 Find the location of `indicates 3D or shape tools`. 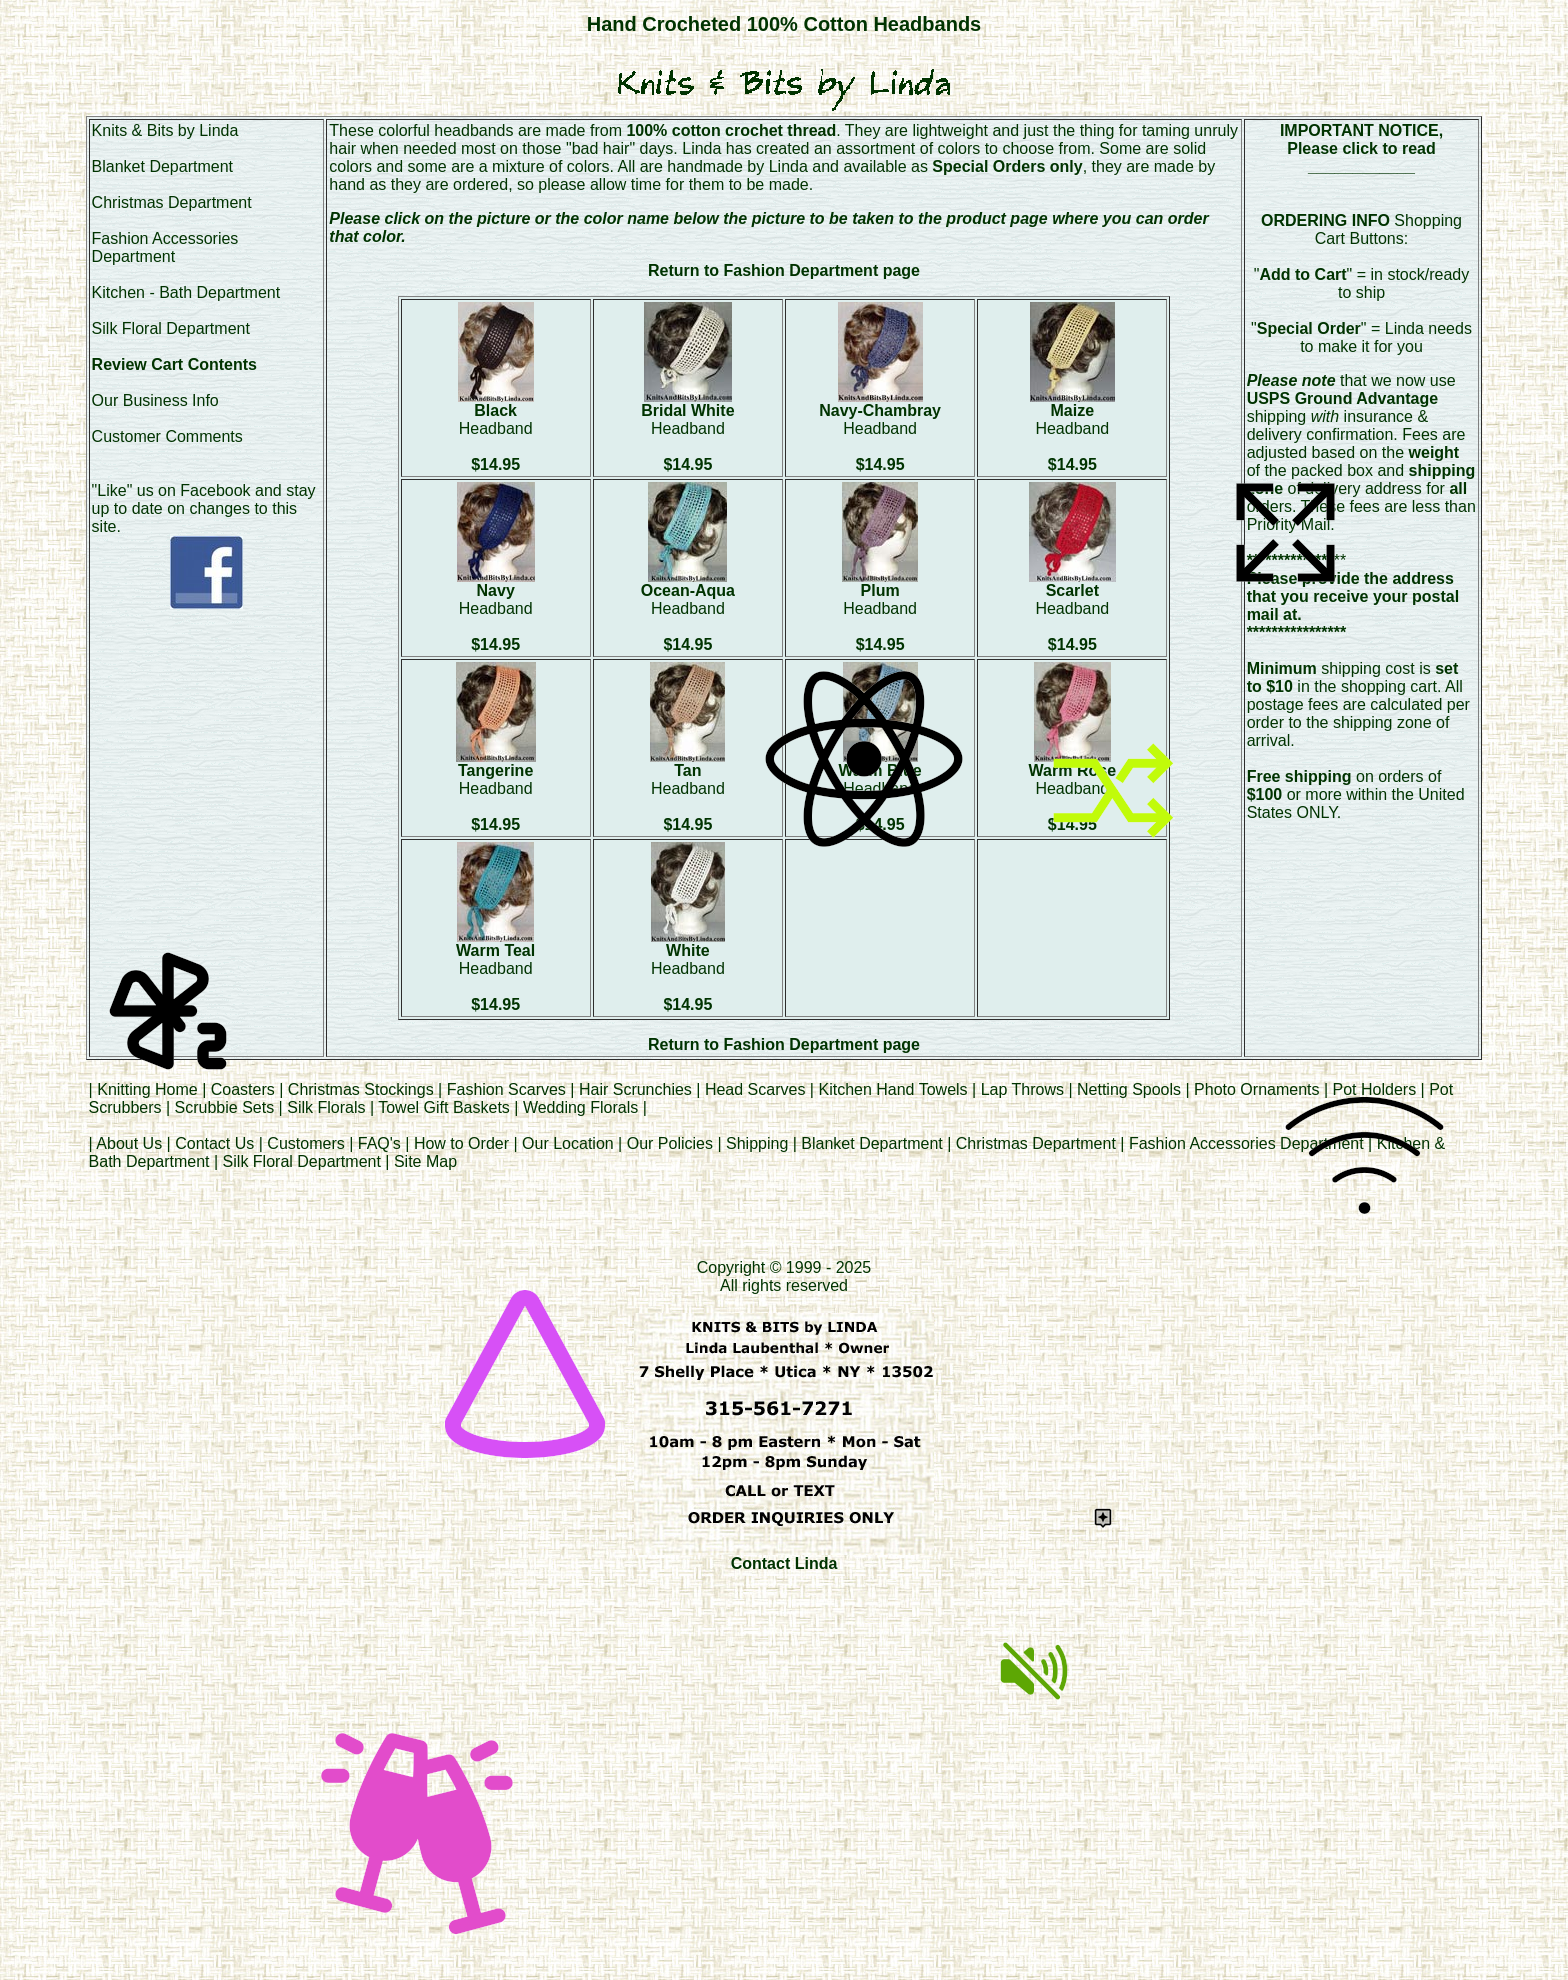

indicates 3D or shape tools is located at coordinates (525, 1378).